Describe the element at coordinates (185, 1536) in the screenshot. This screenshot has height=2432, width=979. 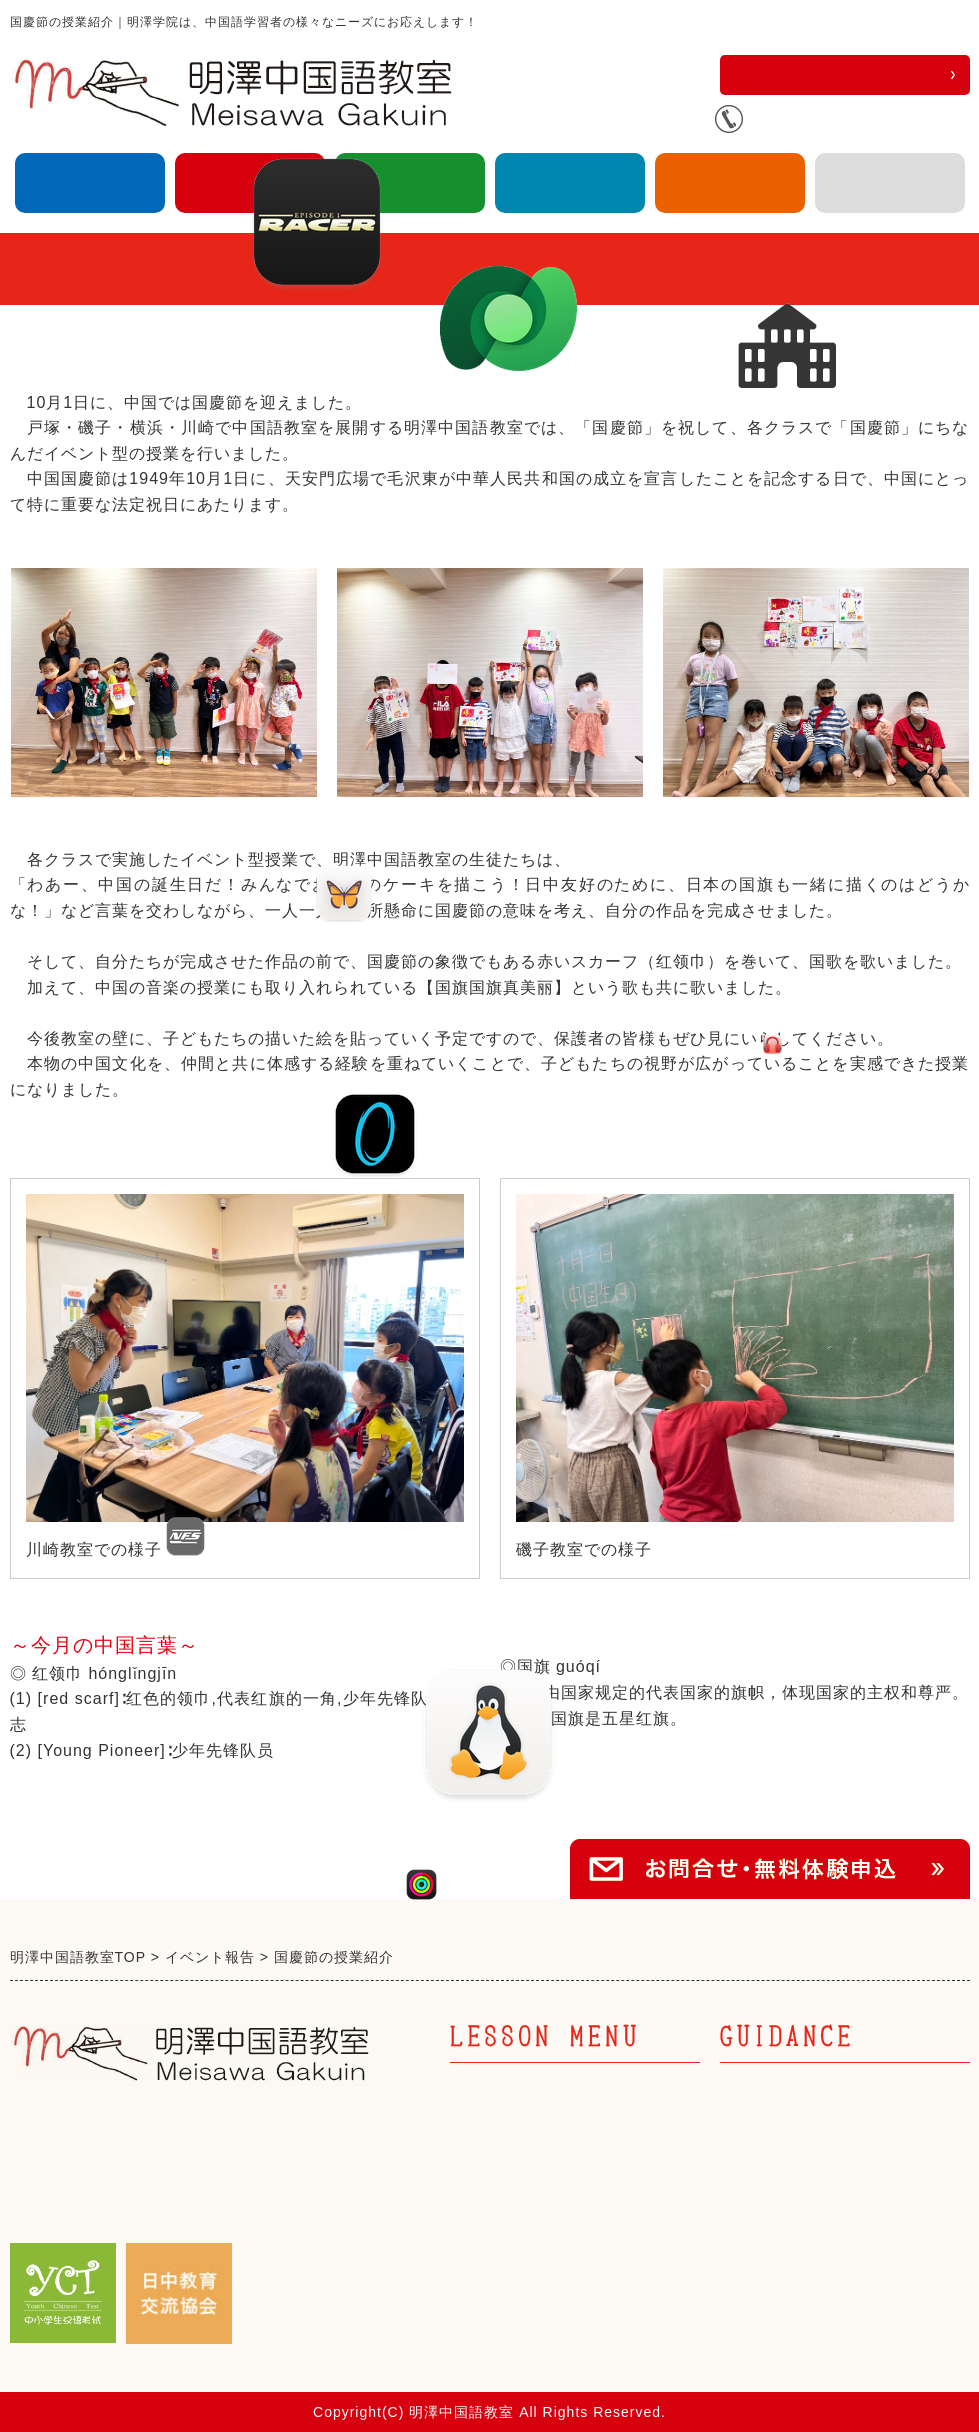
I see `launch need for speed underground 2 game` at that location.